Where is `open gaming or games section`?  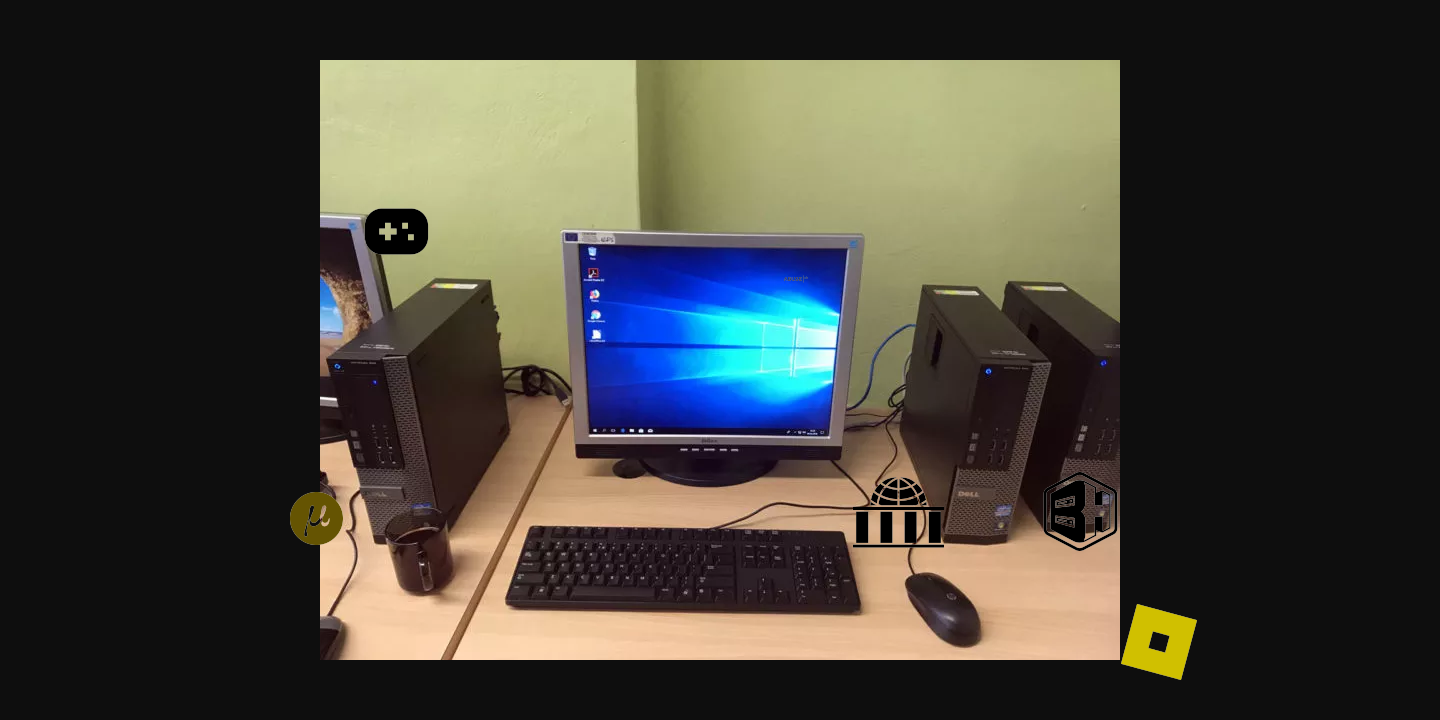
open gaming or games section is located at coordinates (396, 231).